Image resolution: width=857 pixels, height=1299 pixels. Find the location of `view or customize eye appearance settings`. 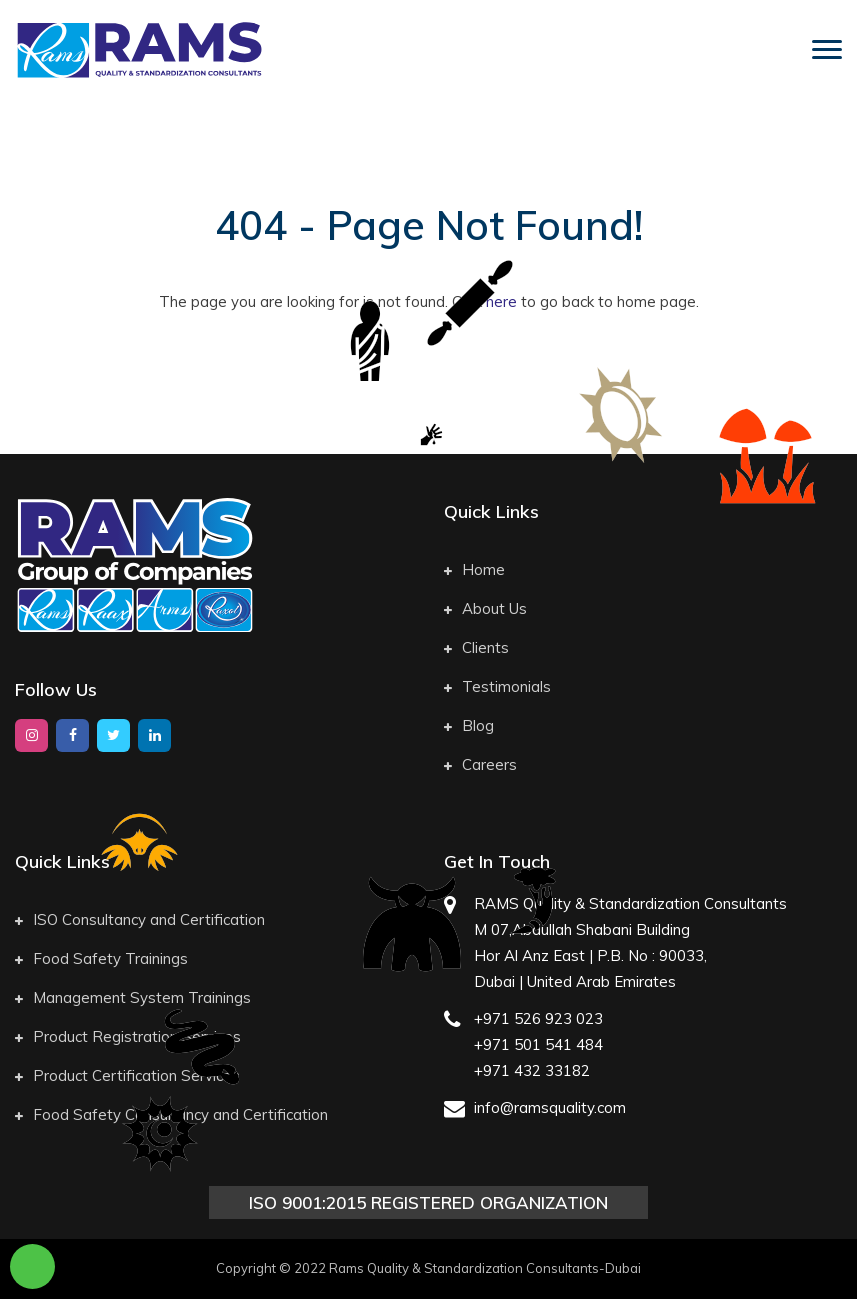

view or customize eye appearance settings is located at coordinates (160, 1134).